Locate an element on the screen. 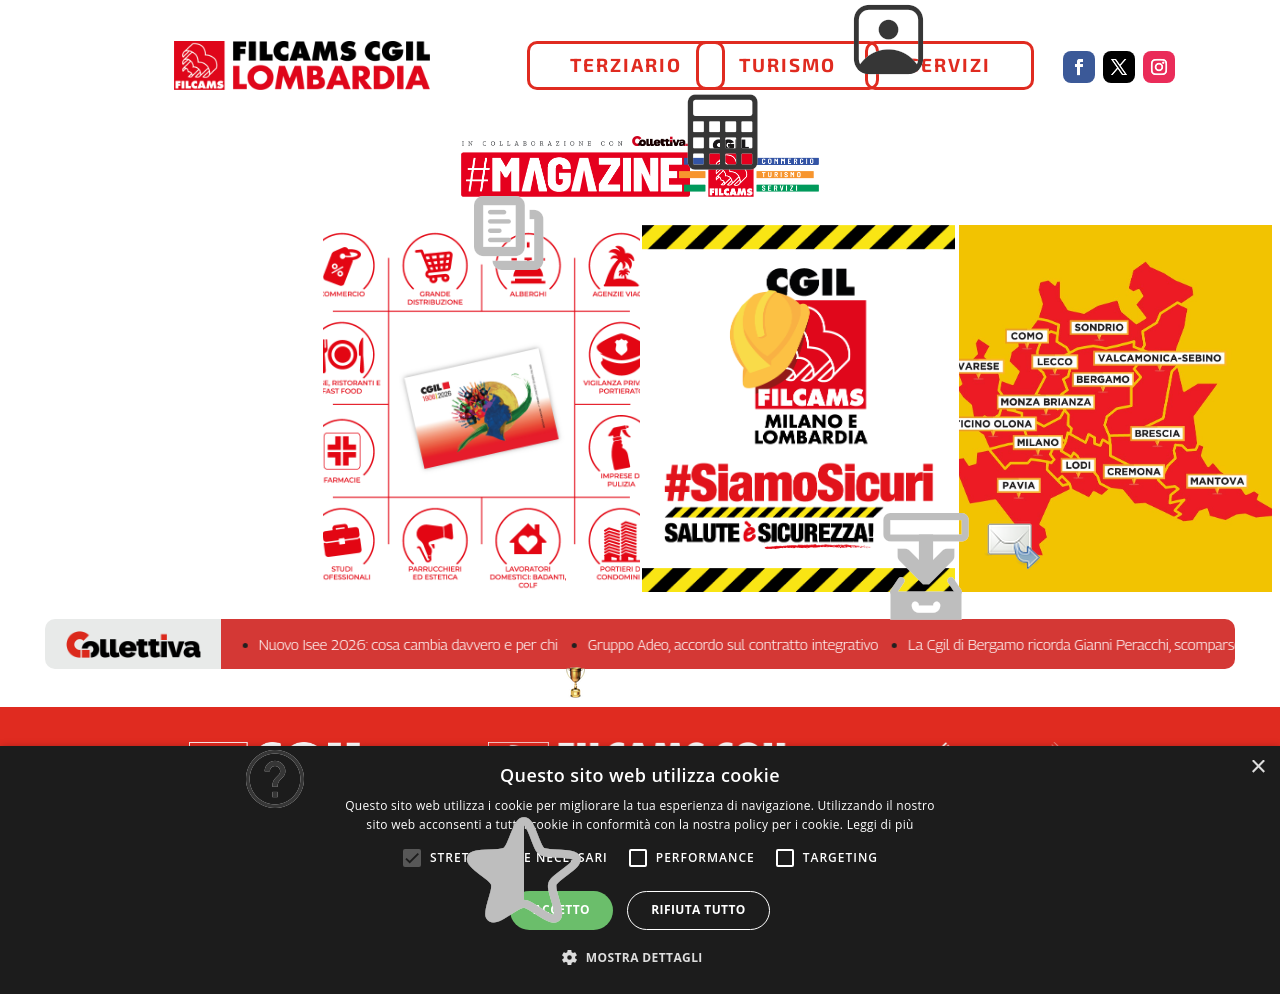 The image size is (1280, 994). forward this email to another recipient is located at coordinates (1011, 541).